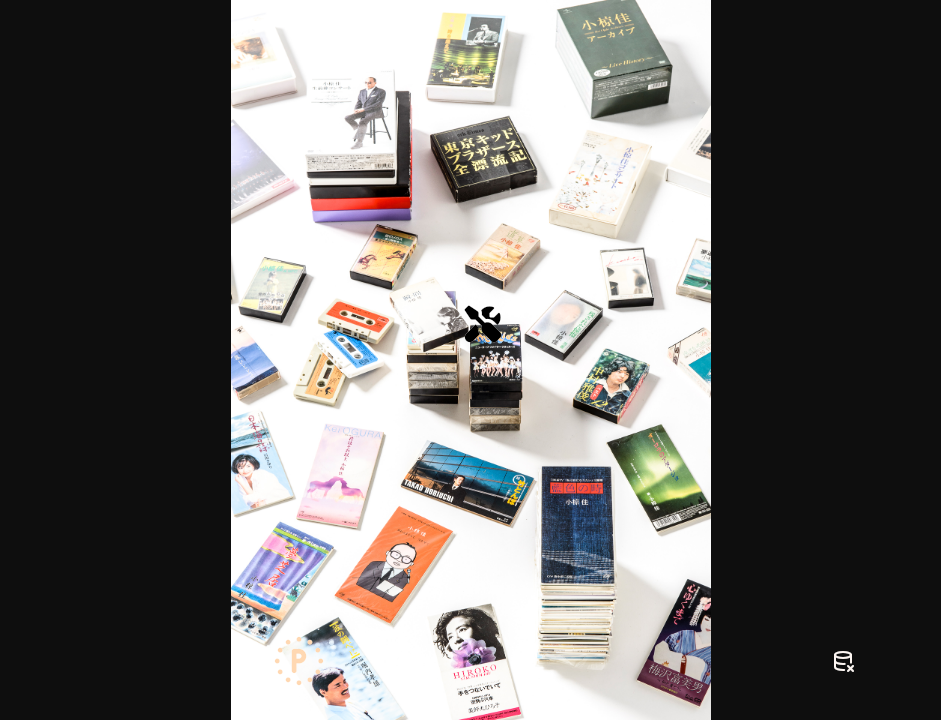 The width and height of the screenshot is (941, 720). I want to click on delete or remove a database, so click(843, 661).